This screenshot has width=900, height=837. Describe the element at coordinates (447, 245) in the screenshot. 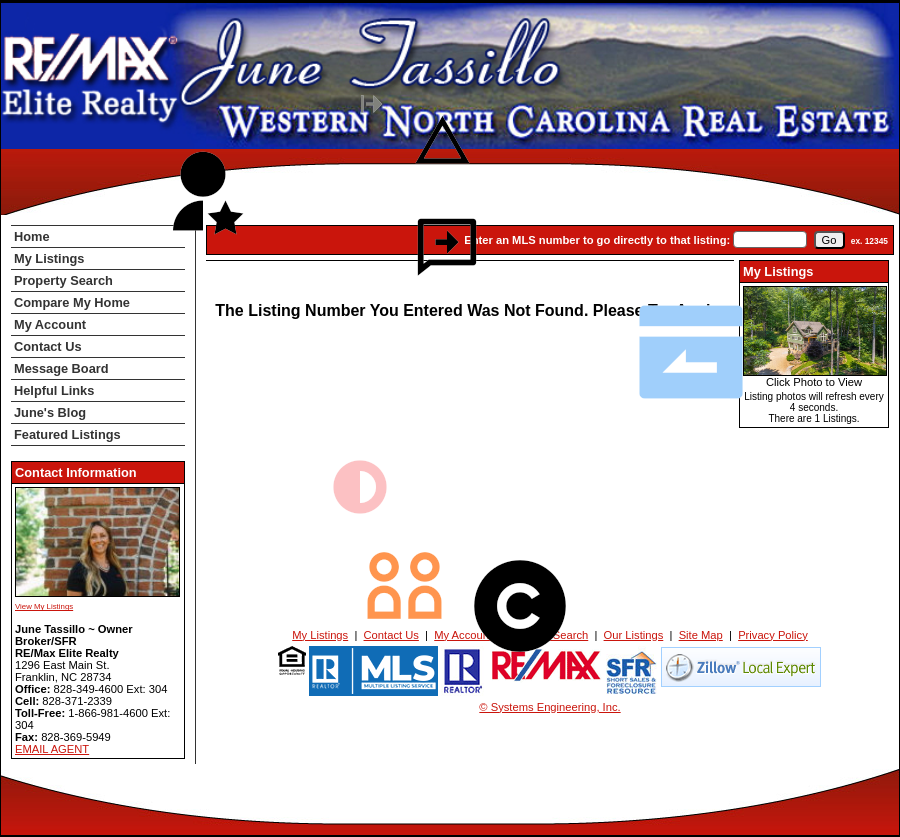

I see `forward a chat message` at that location.